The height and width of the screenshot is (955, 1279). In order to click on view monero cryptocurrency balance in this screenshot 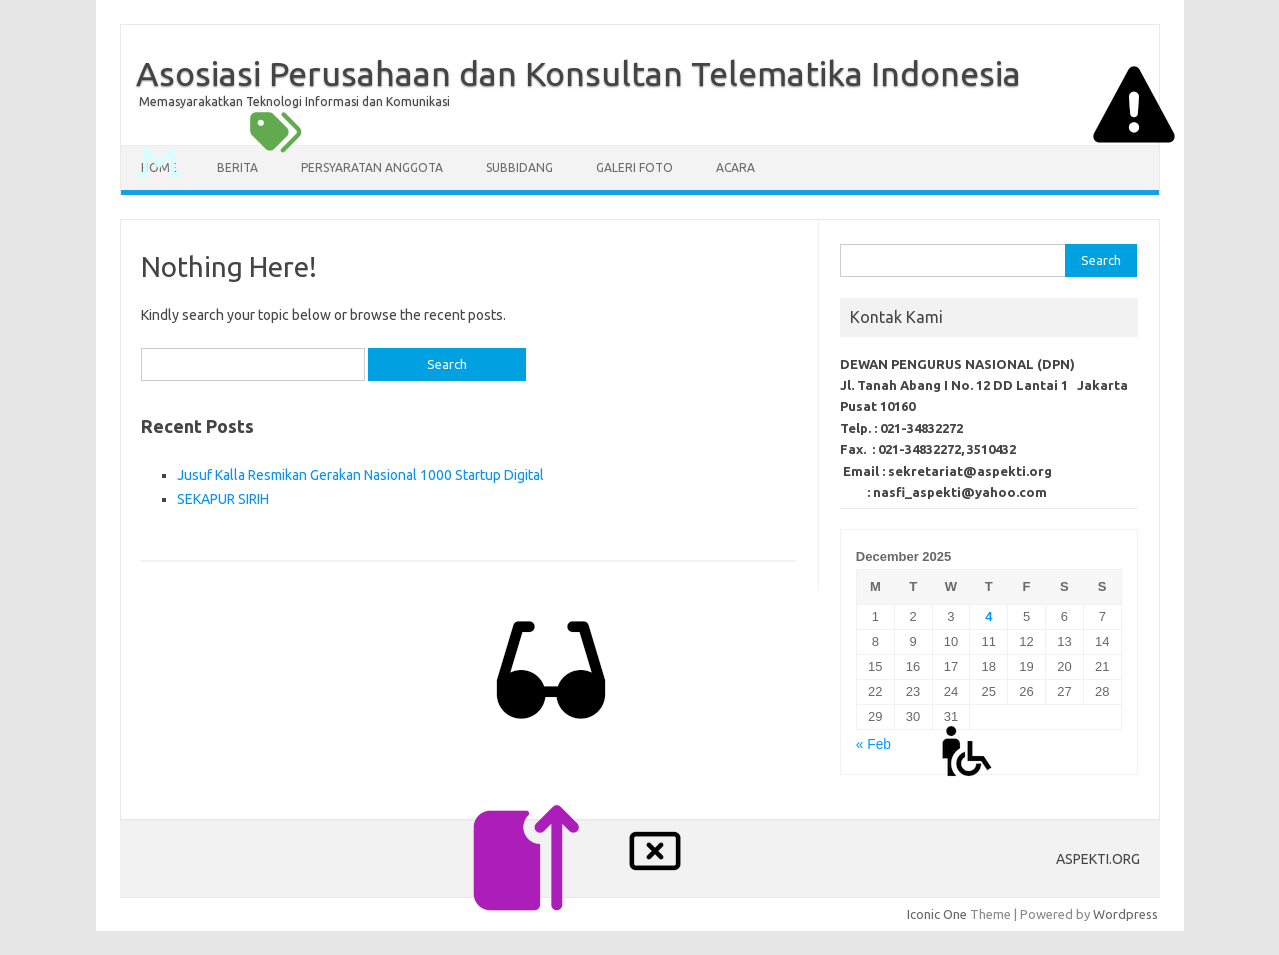, I will do `click(159, 161)`.